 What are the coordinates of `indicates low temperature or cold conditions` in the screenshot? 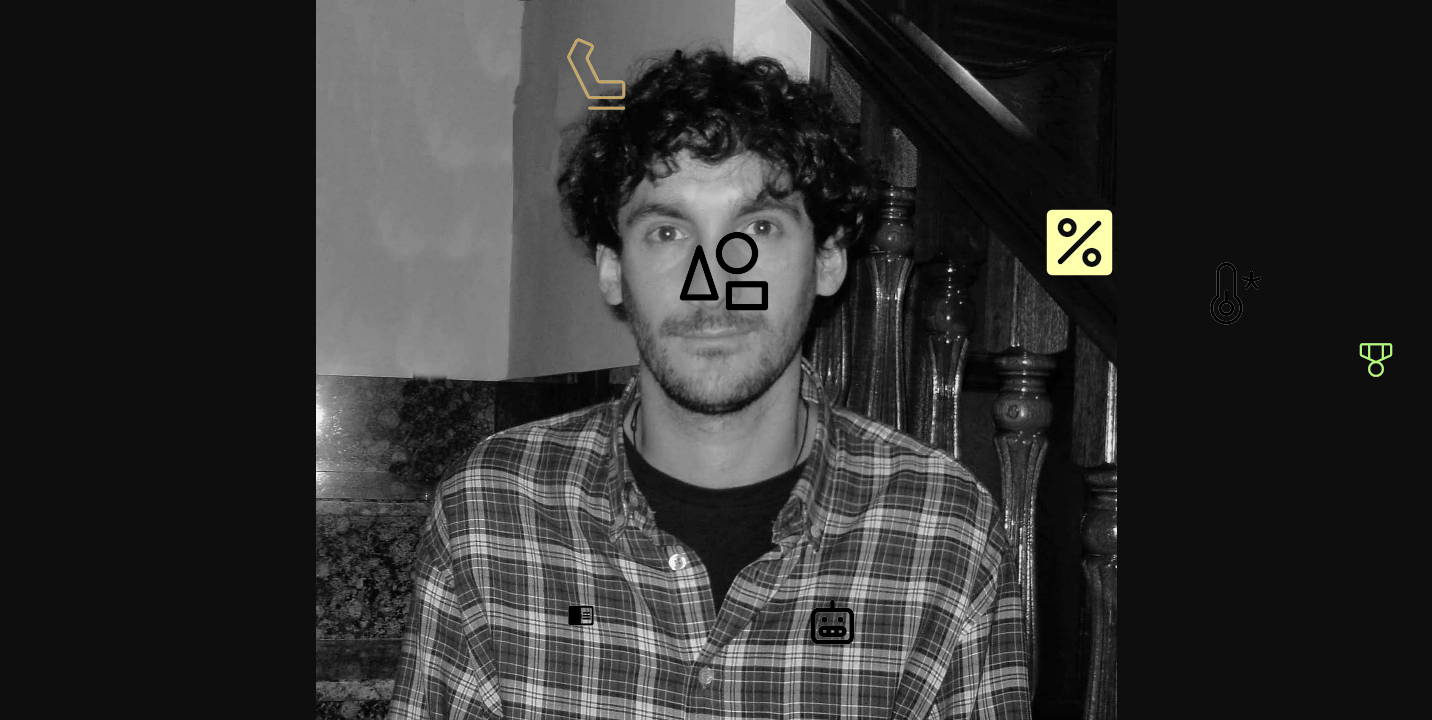 It's located at (1228, 293).